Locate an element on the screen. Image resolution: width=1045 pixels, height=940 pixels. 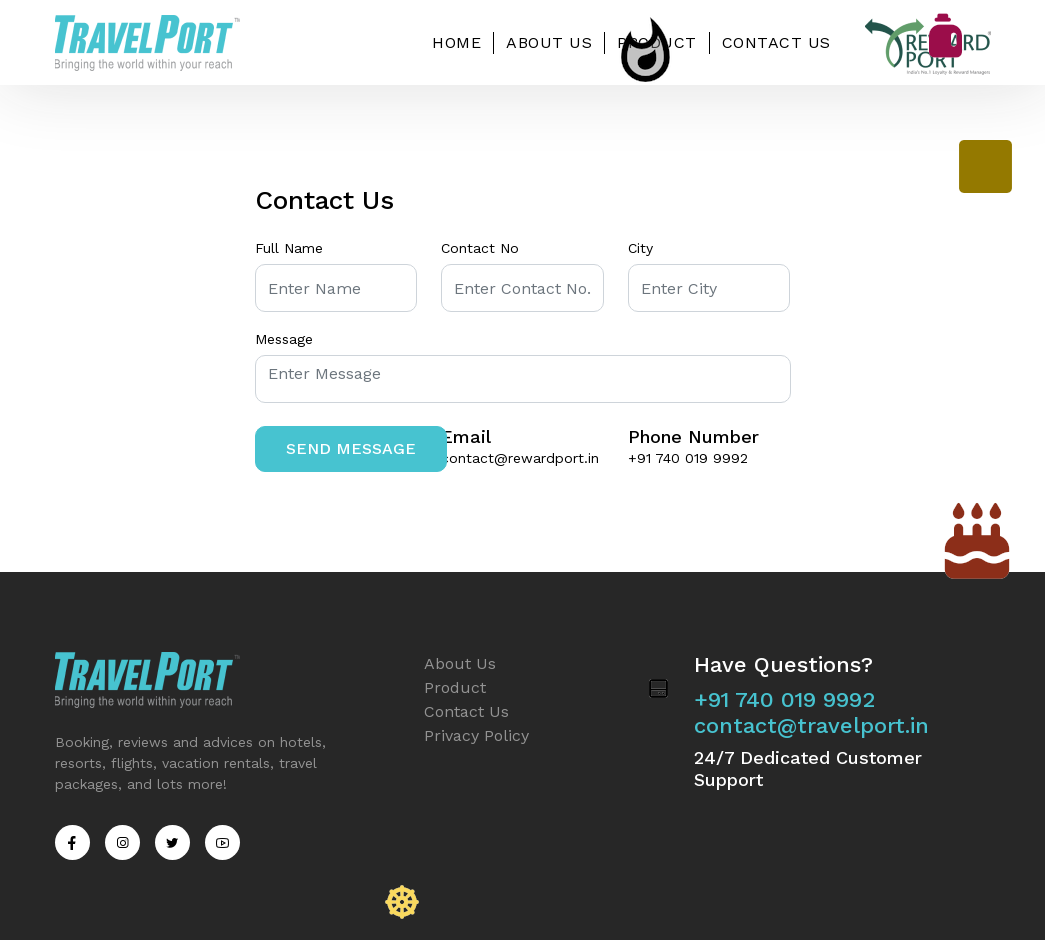
navigate to buddhism or dharma-related content is located at coordinates (402, 902).